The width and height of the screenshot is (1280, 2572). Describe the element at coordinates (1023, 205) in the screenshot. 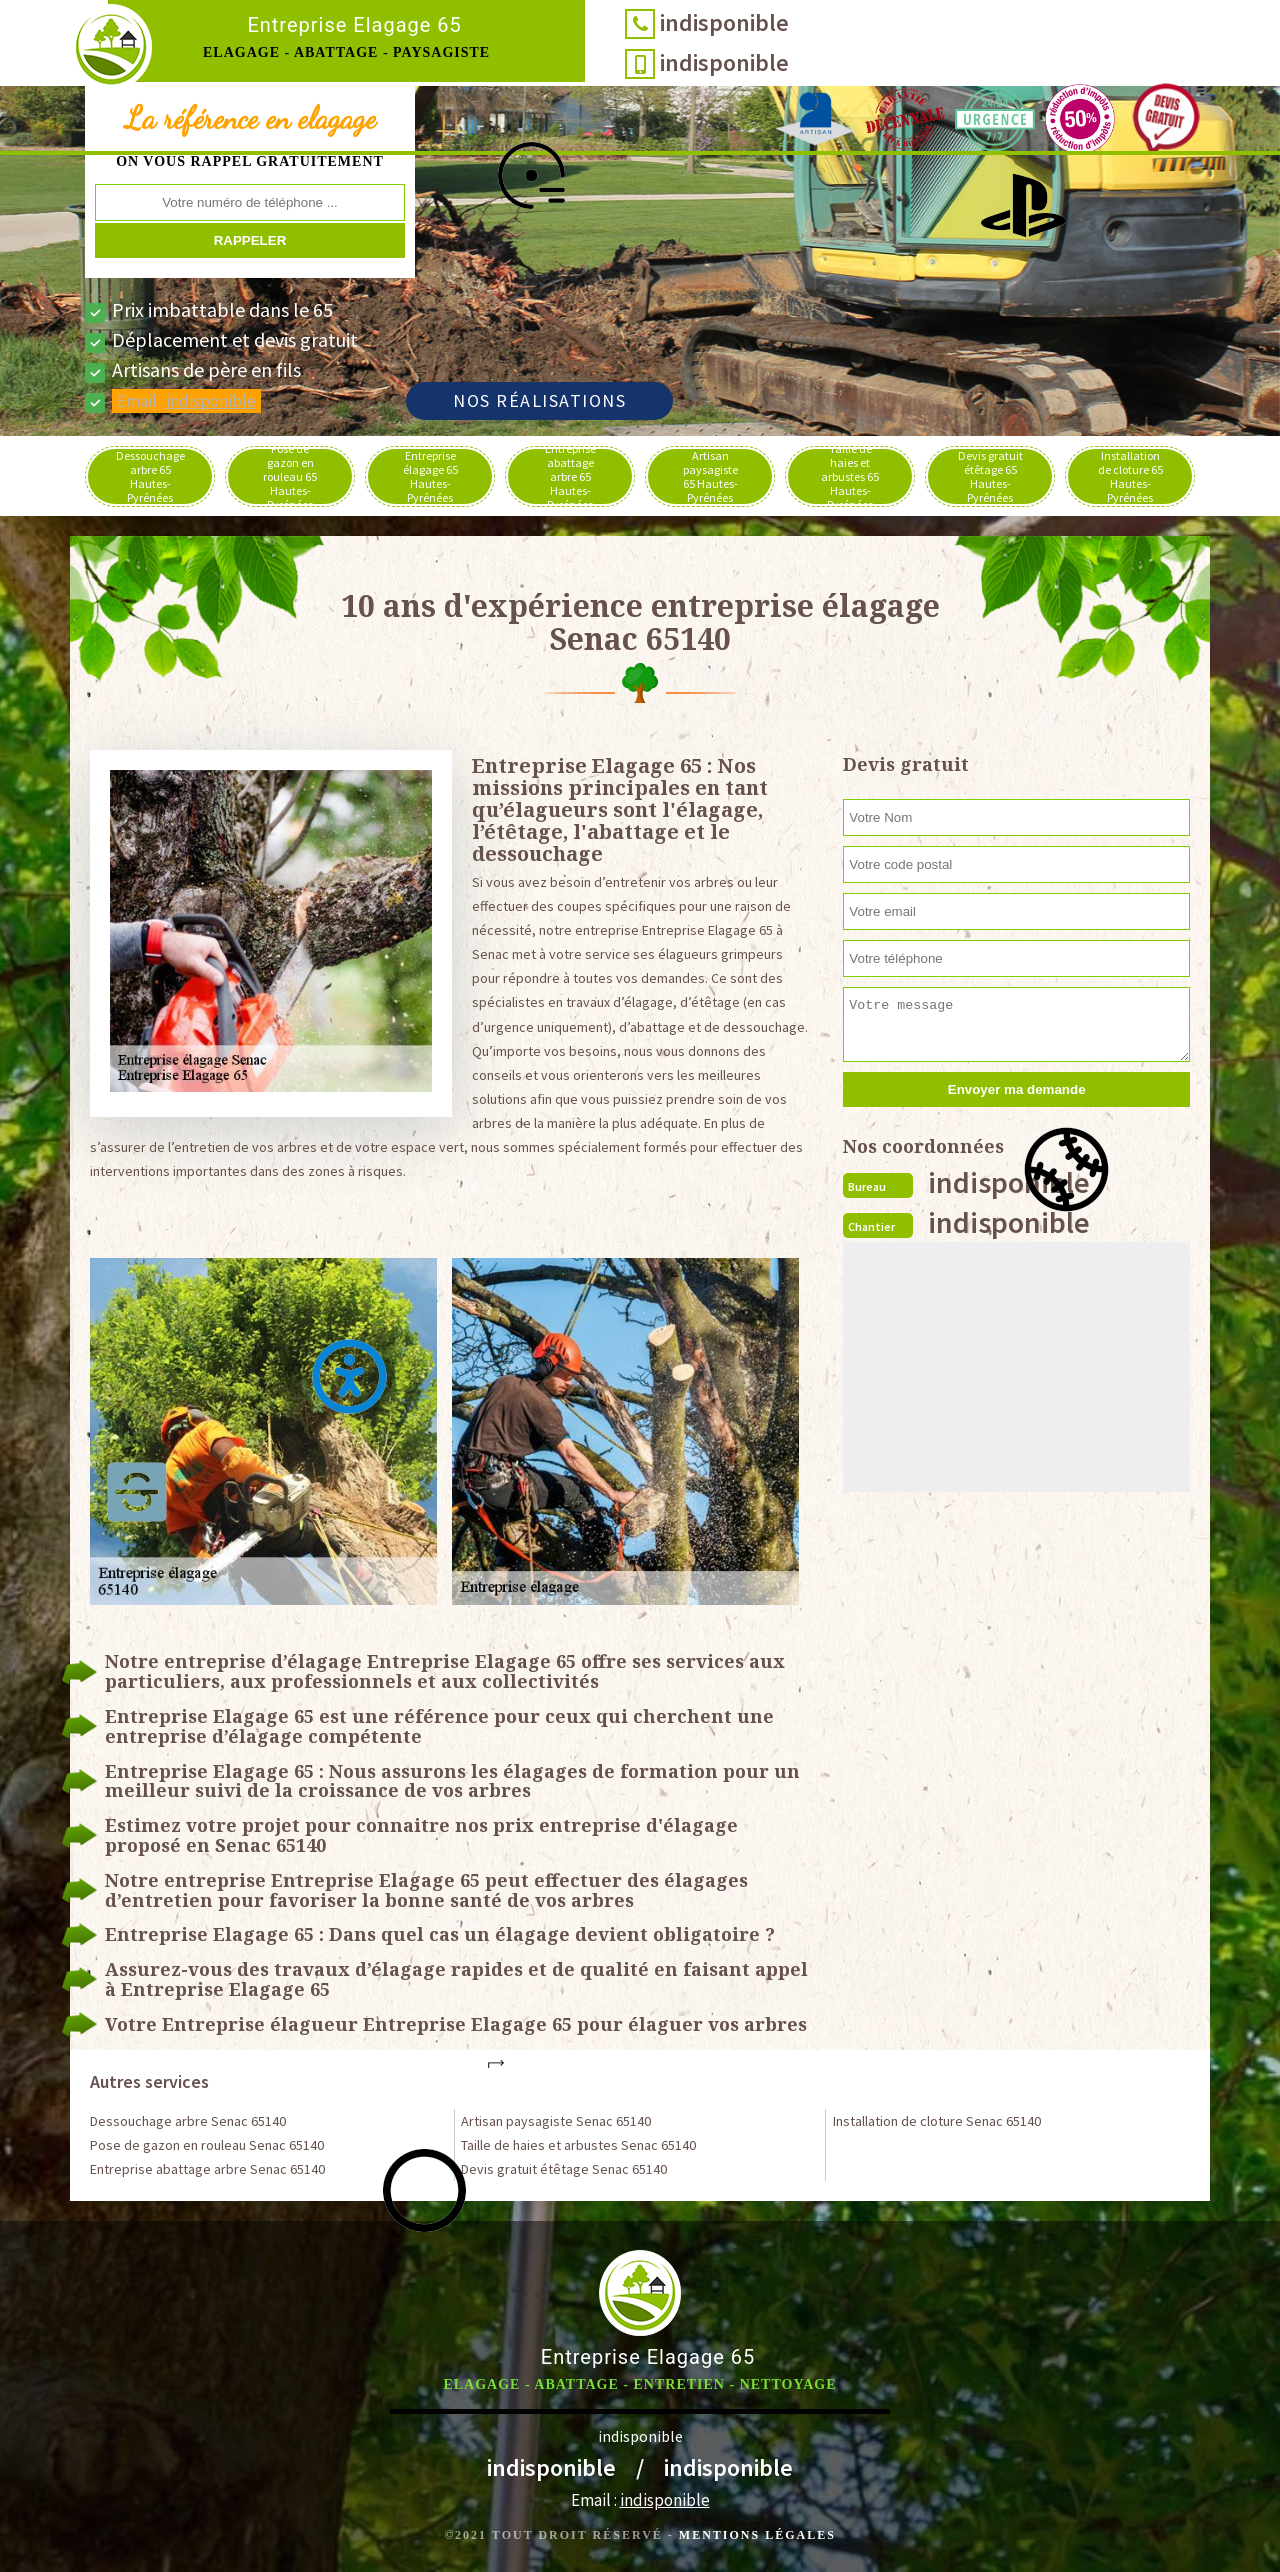

I see `playstation app or service` at that location.